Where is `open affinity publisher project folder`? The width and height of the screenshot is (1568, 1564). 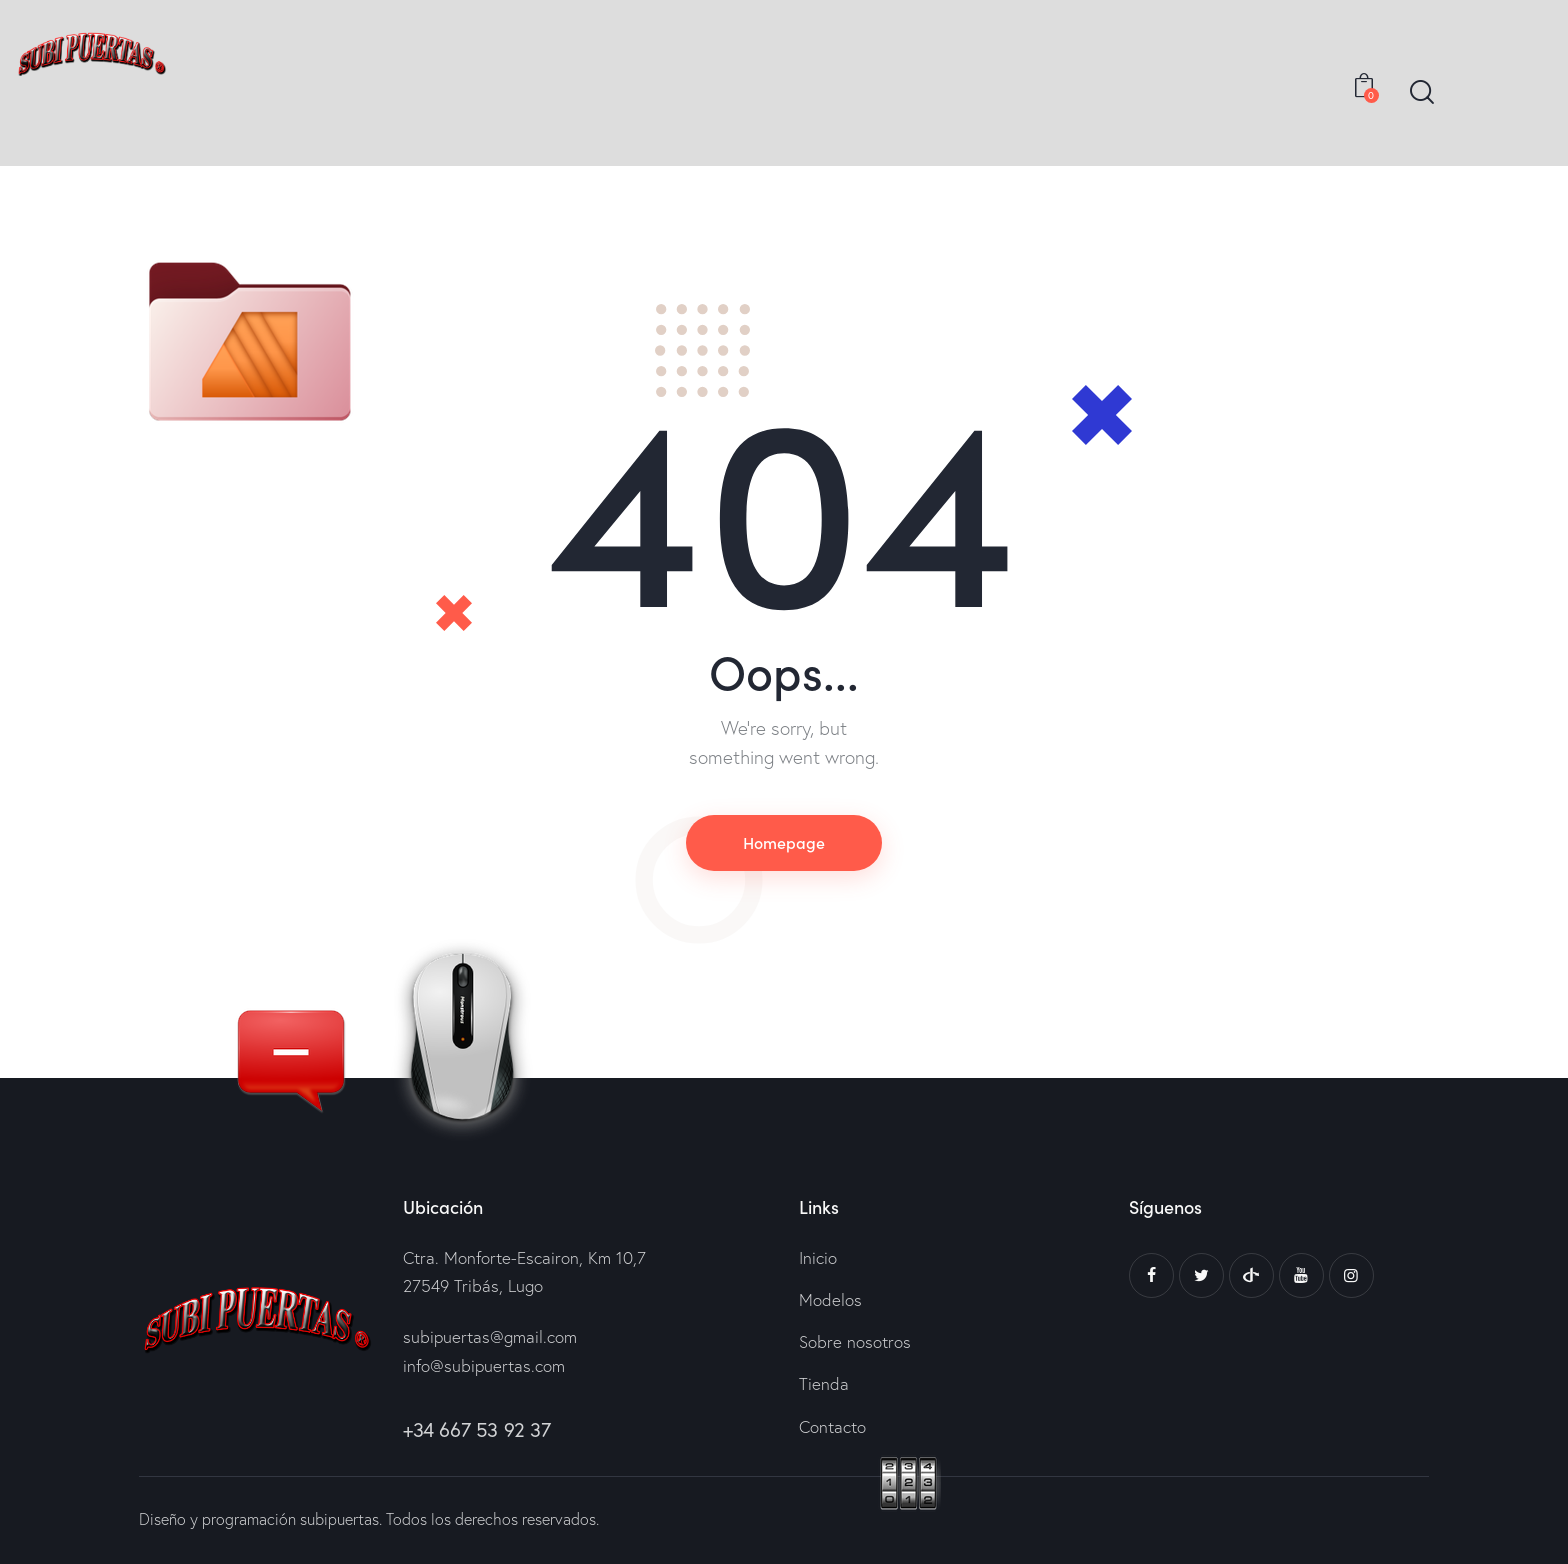 open affinity publisher project folder is located at coordinates (249, 347).